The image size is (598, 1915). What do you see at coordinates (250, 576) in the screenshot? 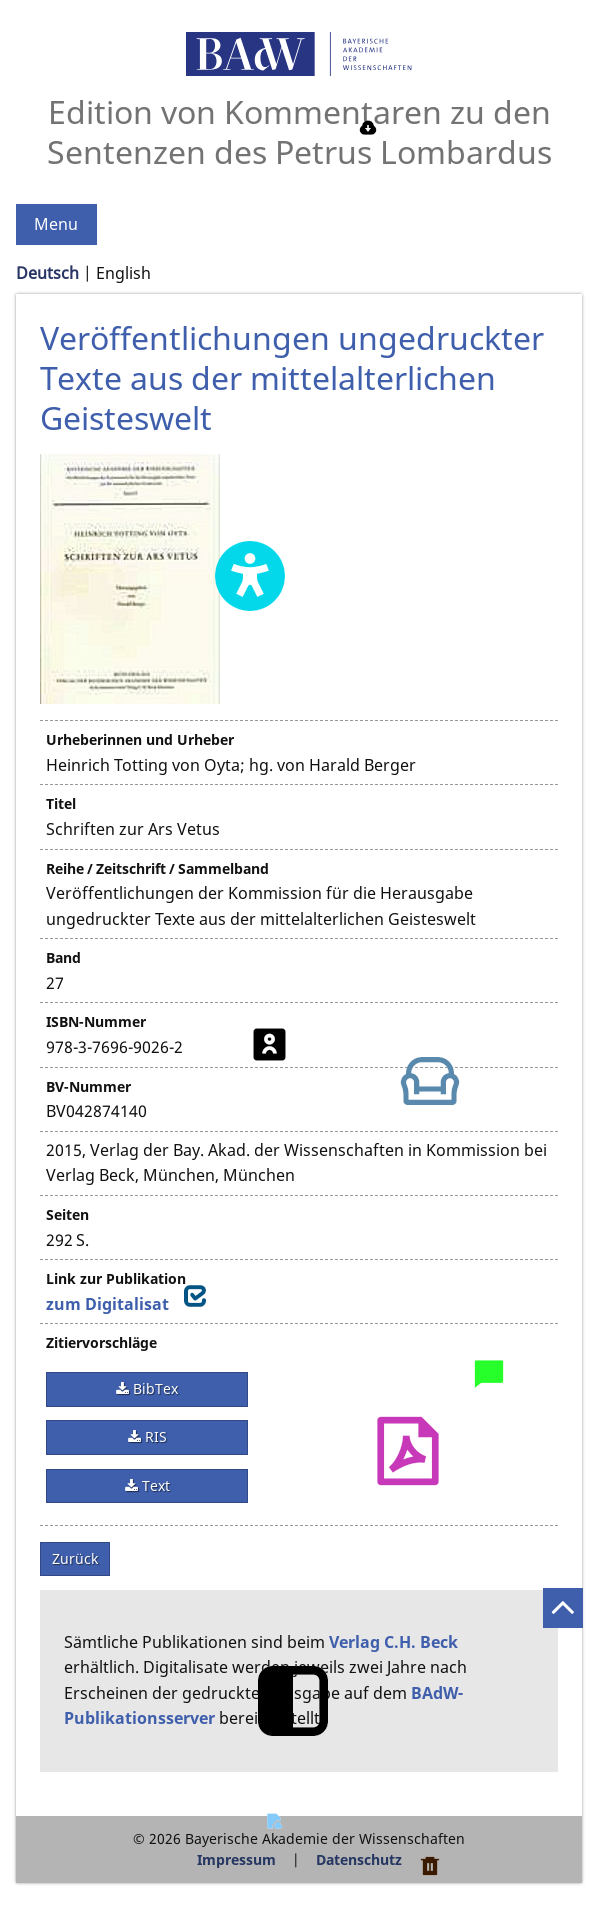
I see `enable accessibility features` at bounding box center [250, 576].